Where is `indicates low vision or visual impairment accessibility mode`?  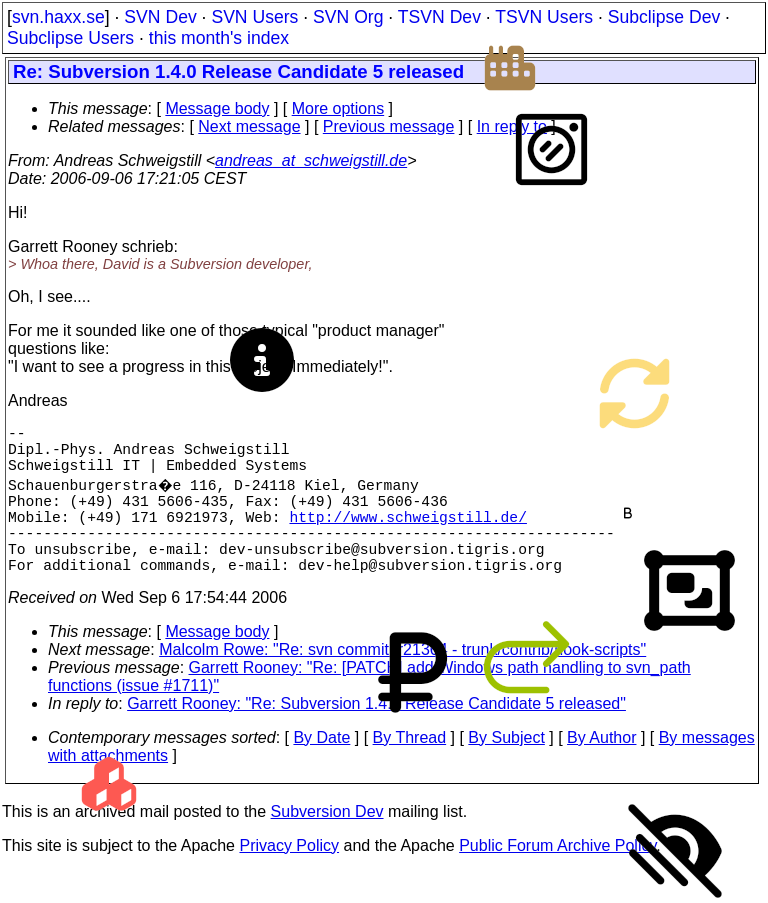 indicates low vision or visual impairment accessibility mode is located at coordinates (675, 851).